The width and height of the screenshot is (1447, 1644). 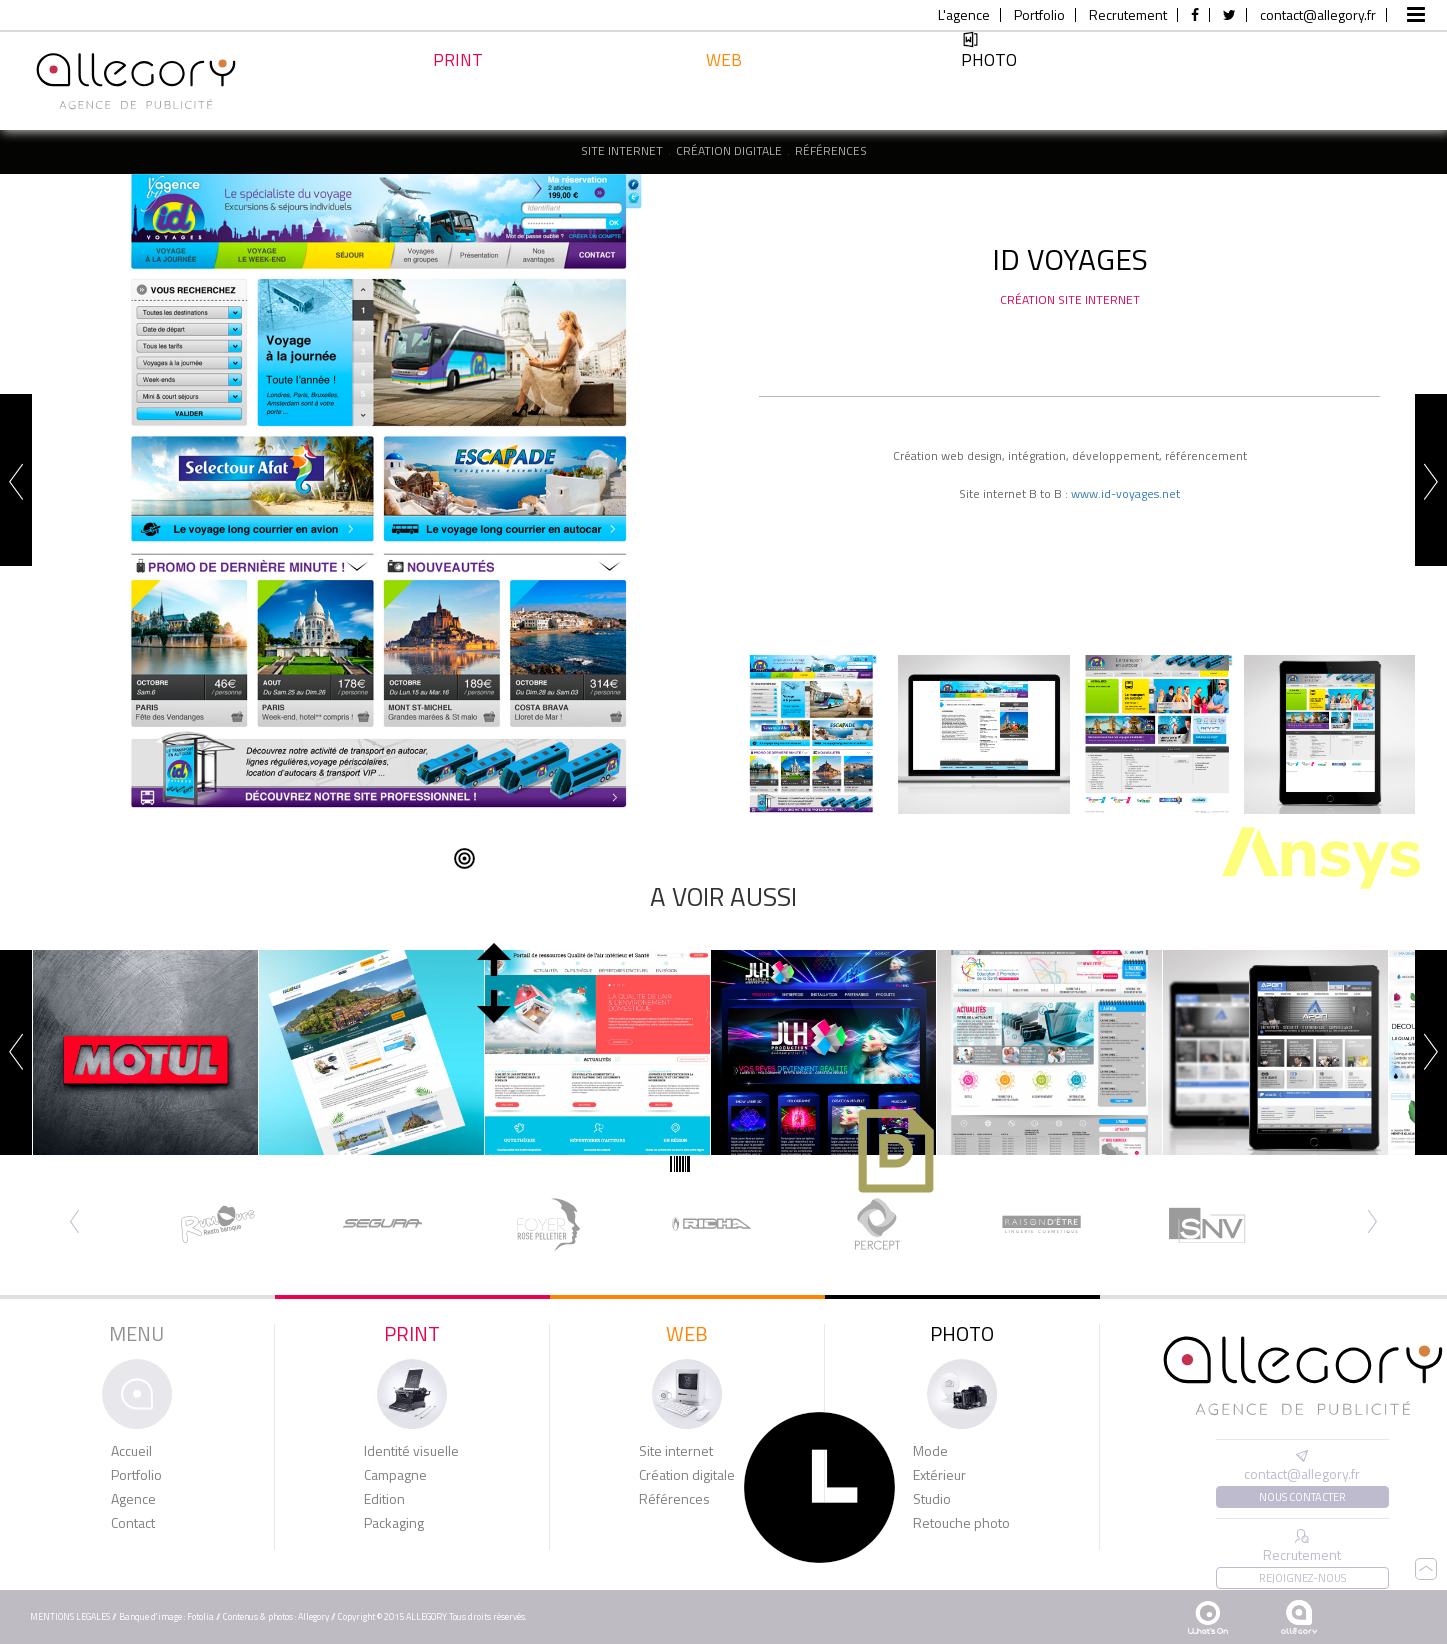 I want to click on ansys engineering simulation software logo, so click(x=1321, y=858).